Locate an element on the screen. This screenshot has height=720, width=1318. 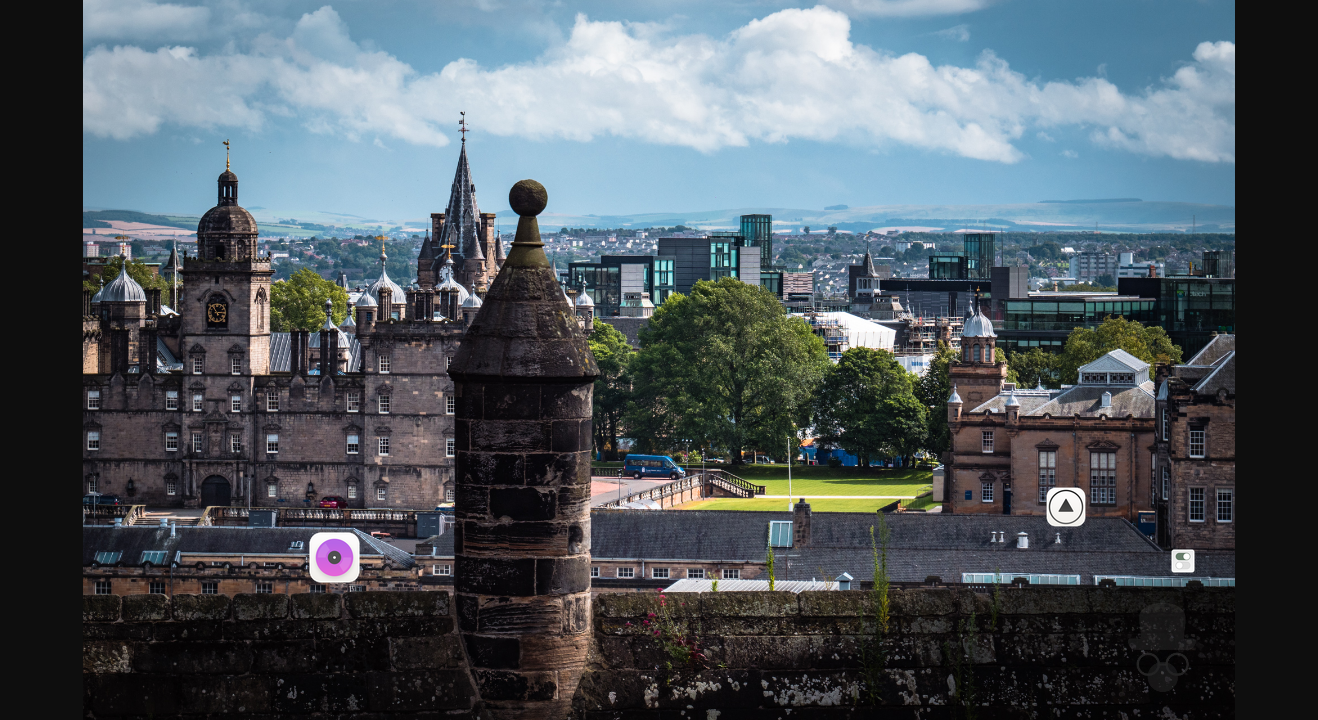
open system settings or preferences is located at coordinates (1183, 561).